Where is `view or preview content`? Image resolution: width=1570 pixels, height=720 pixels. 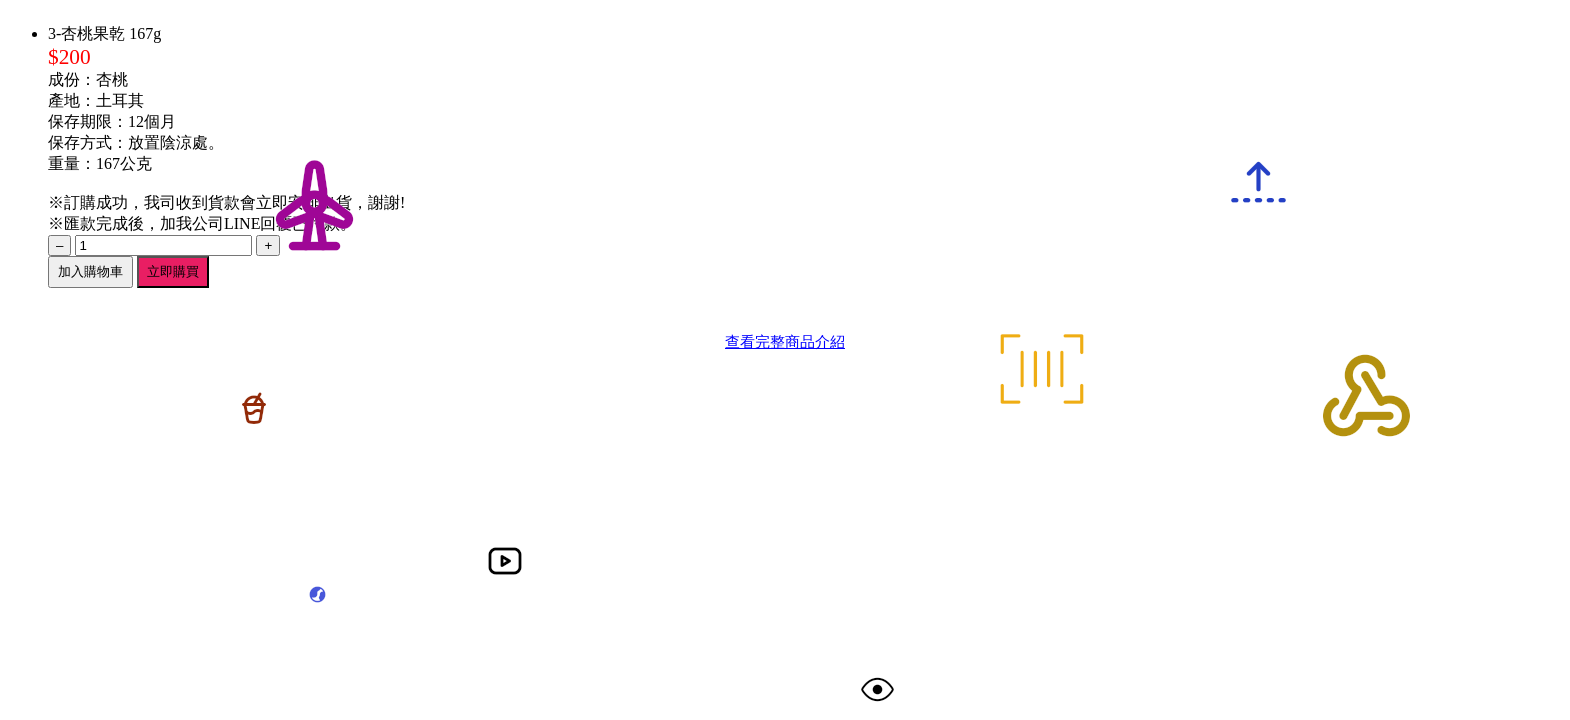 view or preview content is located at coordinates (877, 689).